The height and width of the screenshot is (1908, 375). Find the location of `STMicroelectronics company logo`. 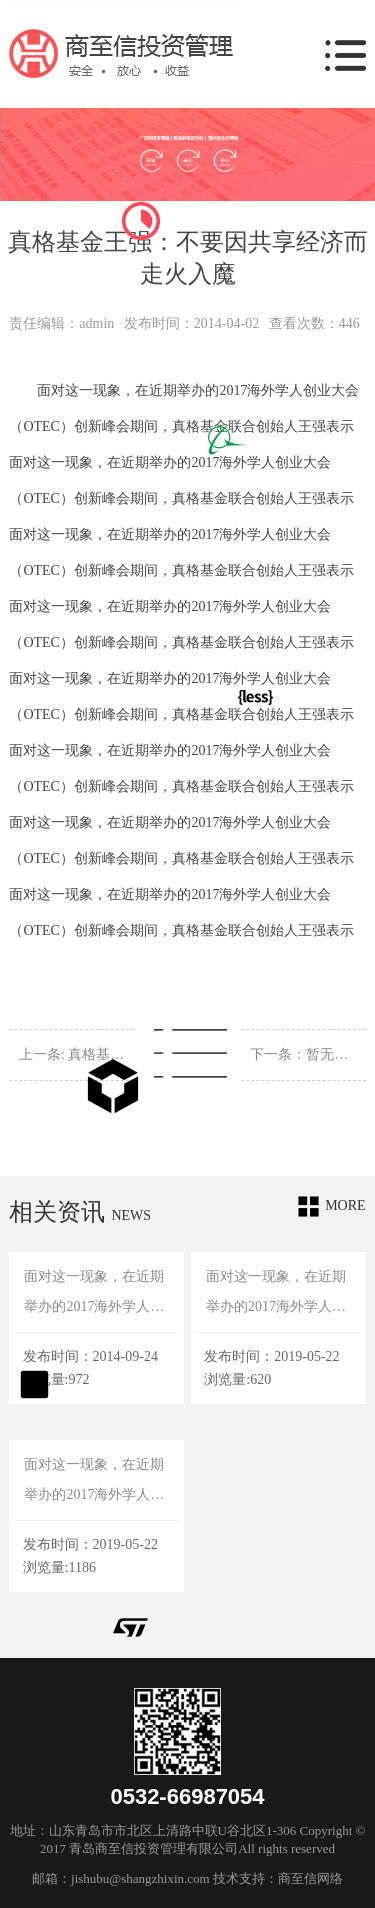

STMicroelectronics company logo is located at coordinates (130, 1627).